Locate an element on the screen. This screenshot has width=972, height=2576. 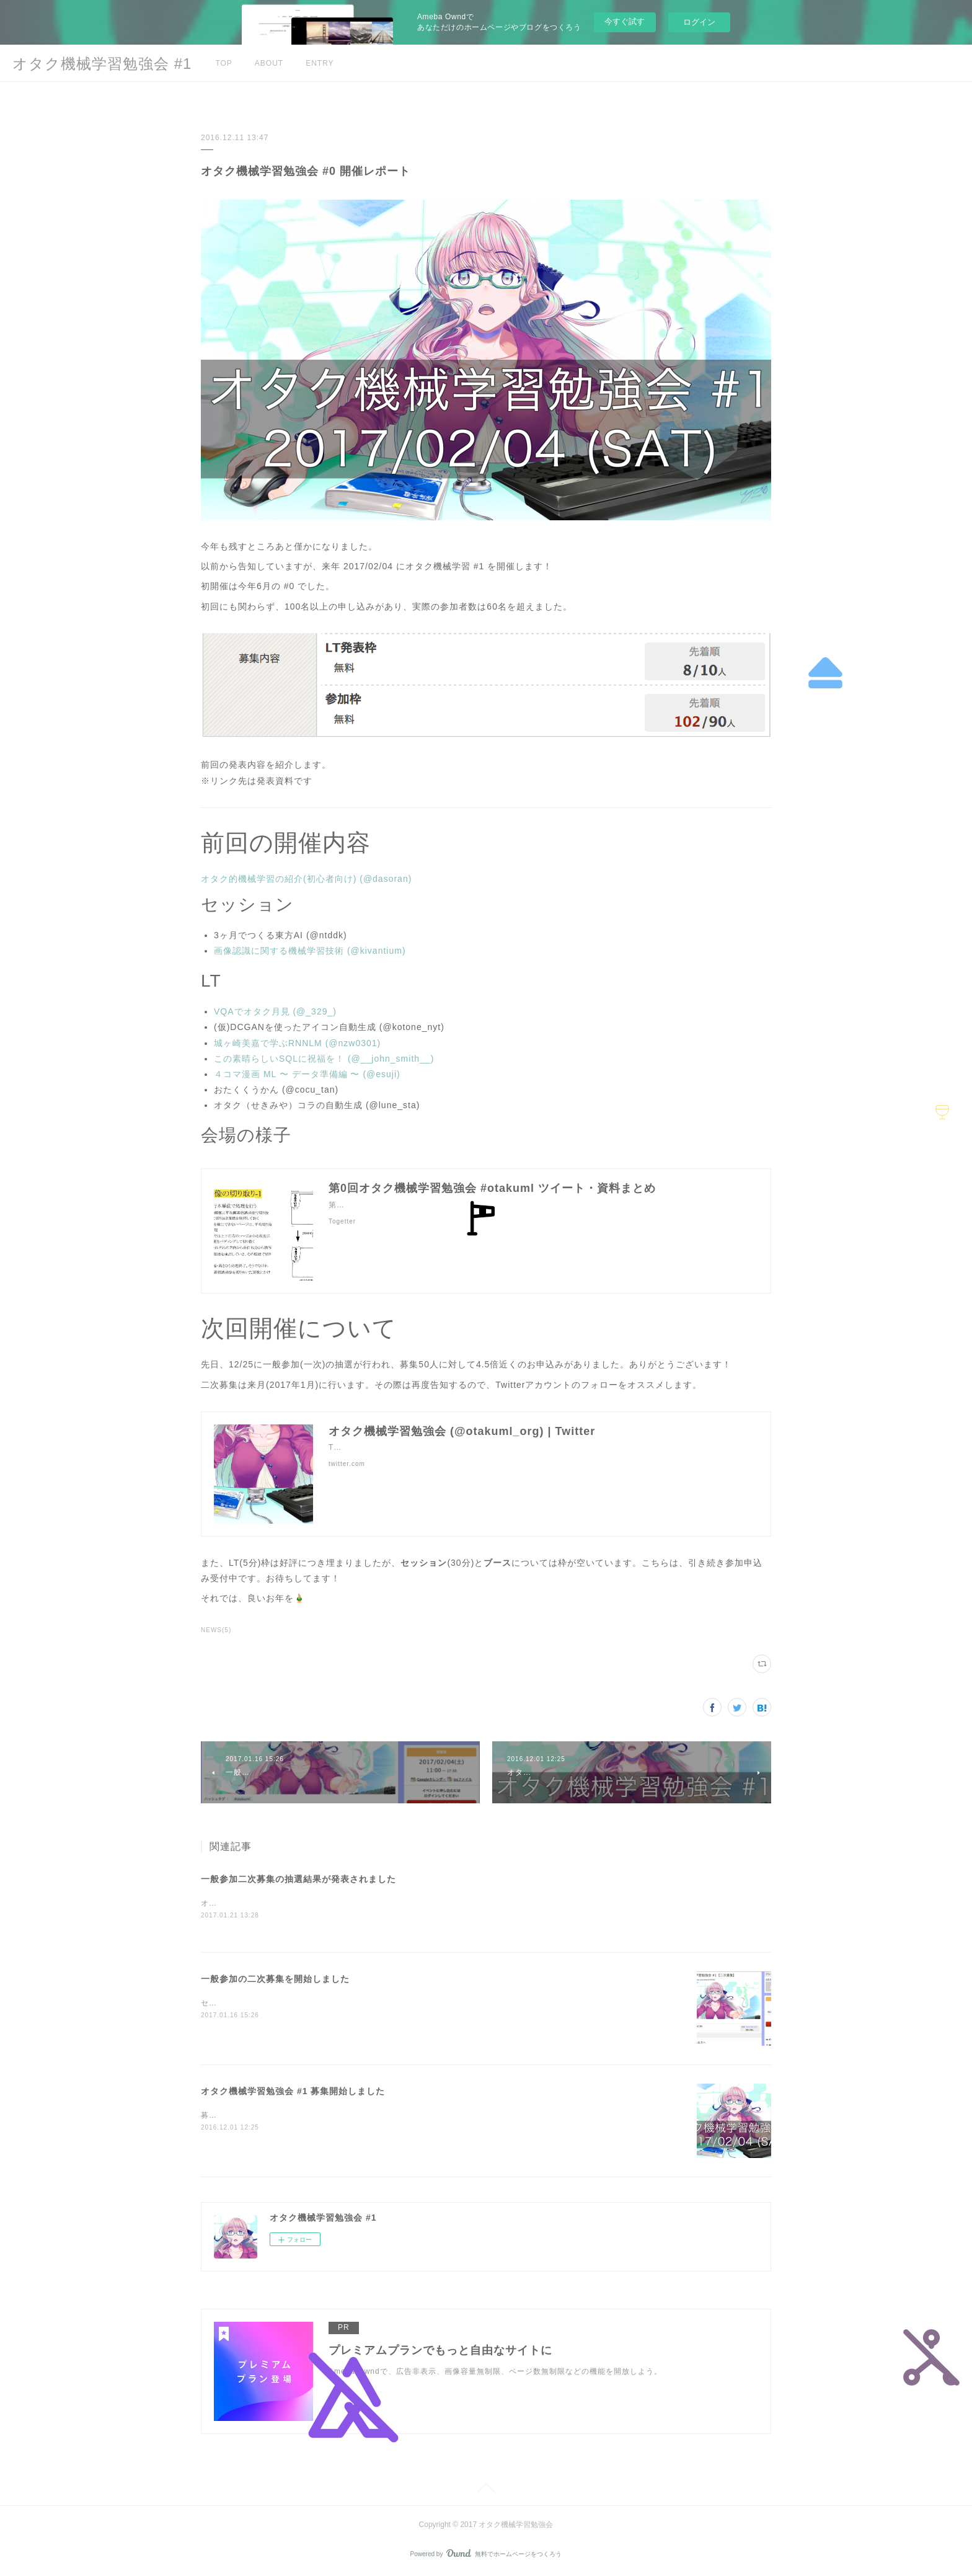
browse wine or cocktail menu is located at coordinates (942, 1112).